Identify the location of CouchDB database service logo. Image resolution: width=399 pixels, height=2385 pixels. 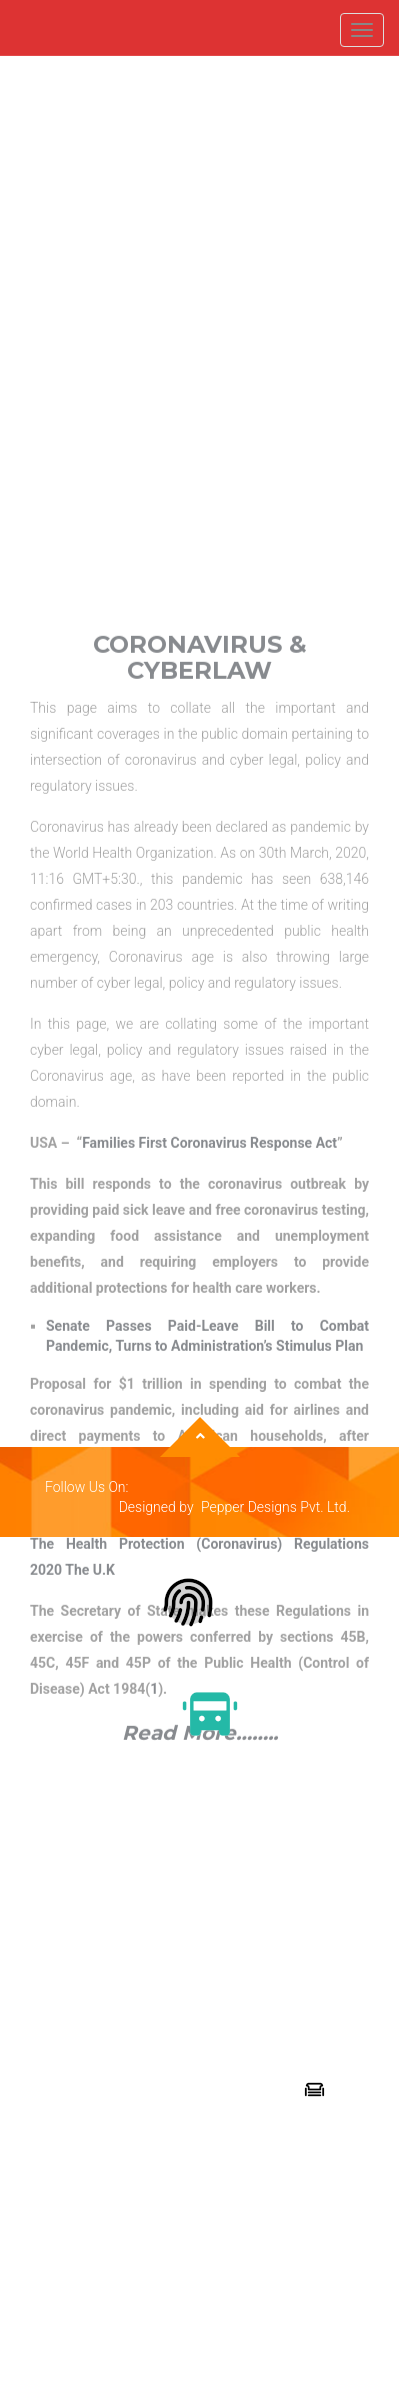
(314, 2089).